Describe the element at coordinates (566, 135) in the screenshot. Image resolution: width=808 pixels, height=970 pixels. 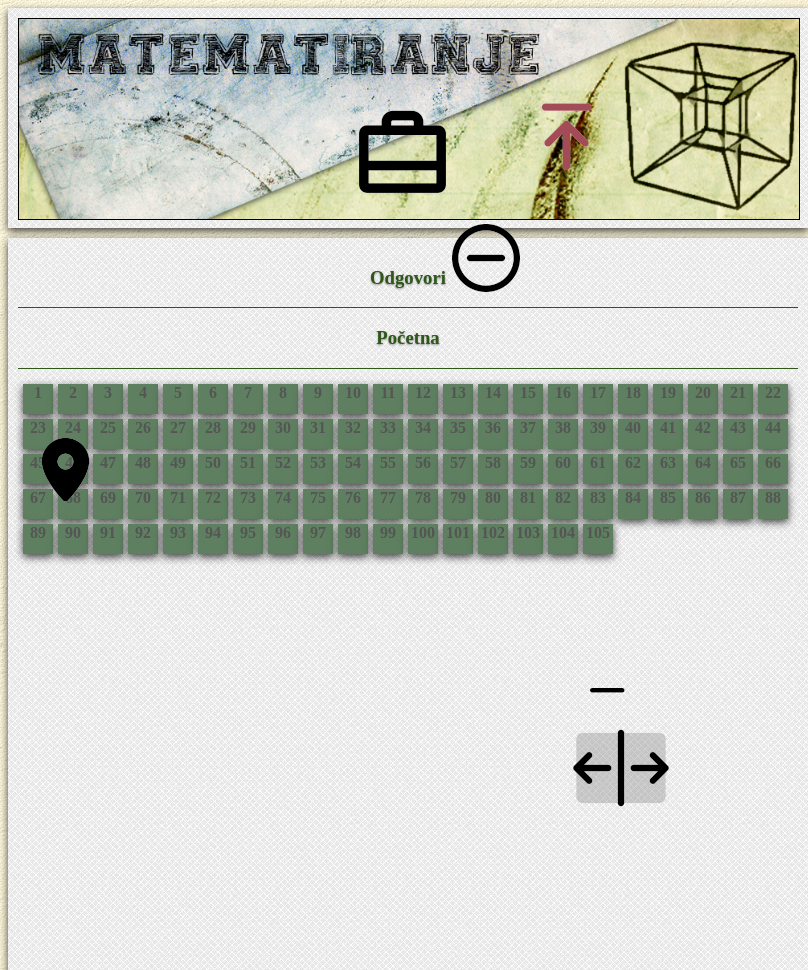
I see `move item to top of list` at that location.